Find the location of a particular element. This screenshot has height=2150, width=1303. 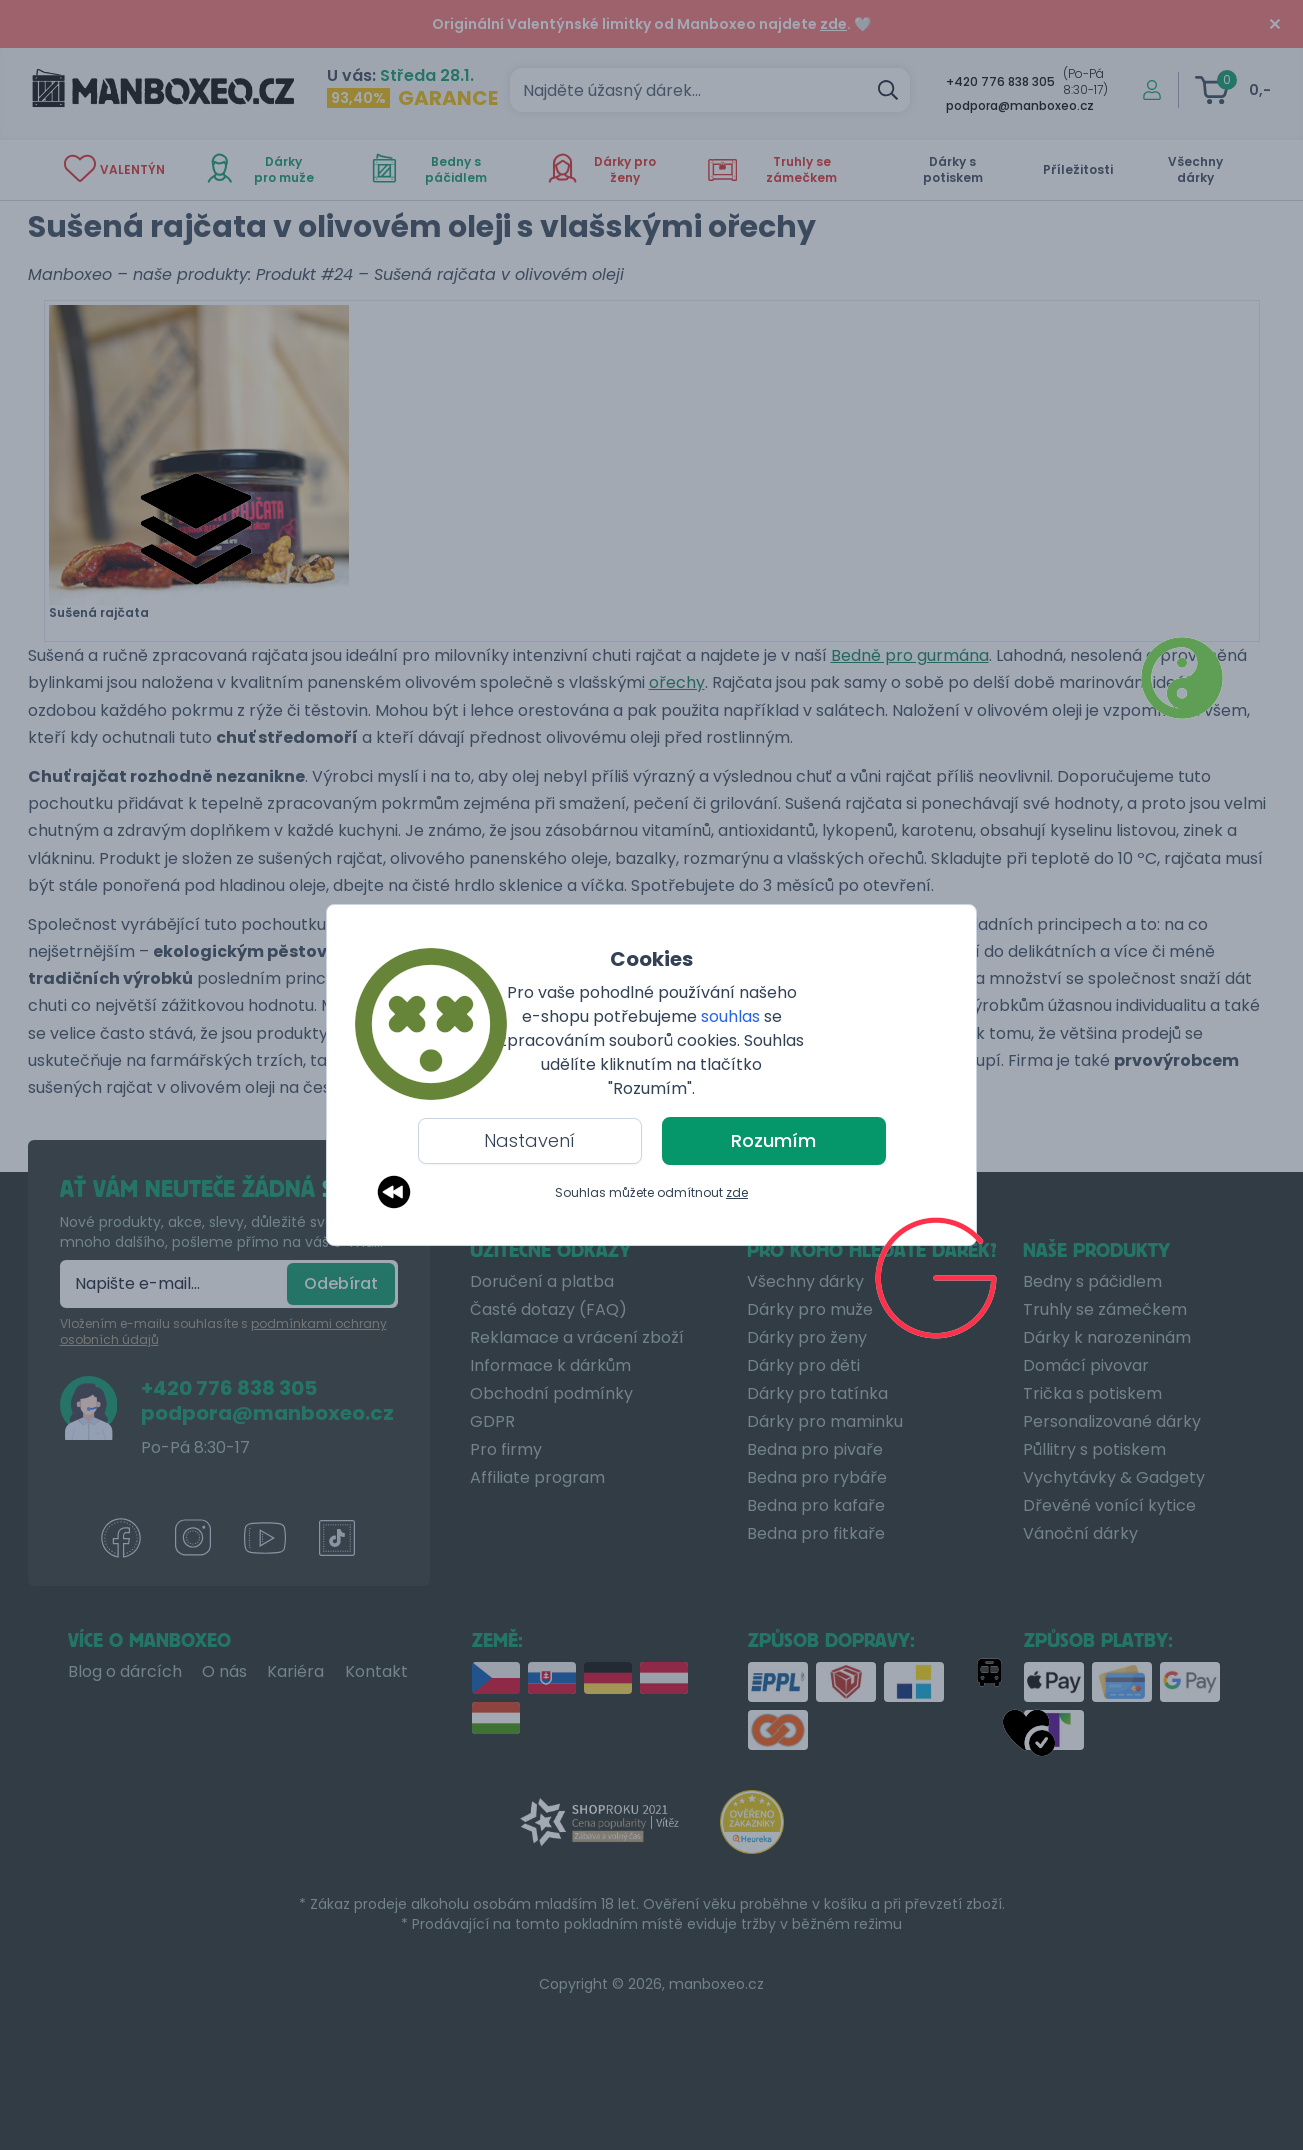

indicates an error or failed action is located at coordinates (431, 1024).